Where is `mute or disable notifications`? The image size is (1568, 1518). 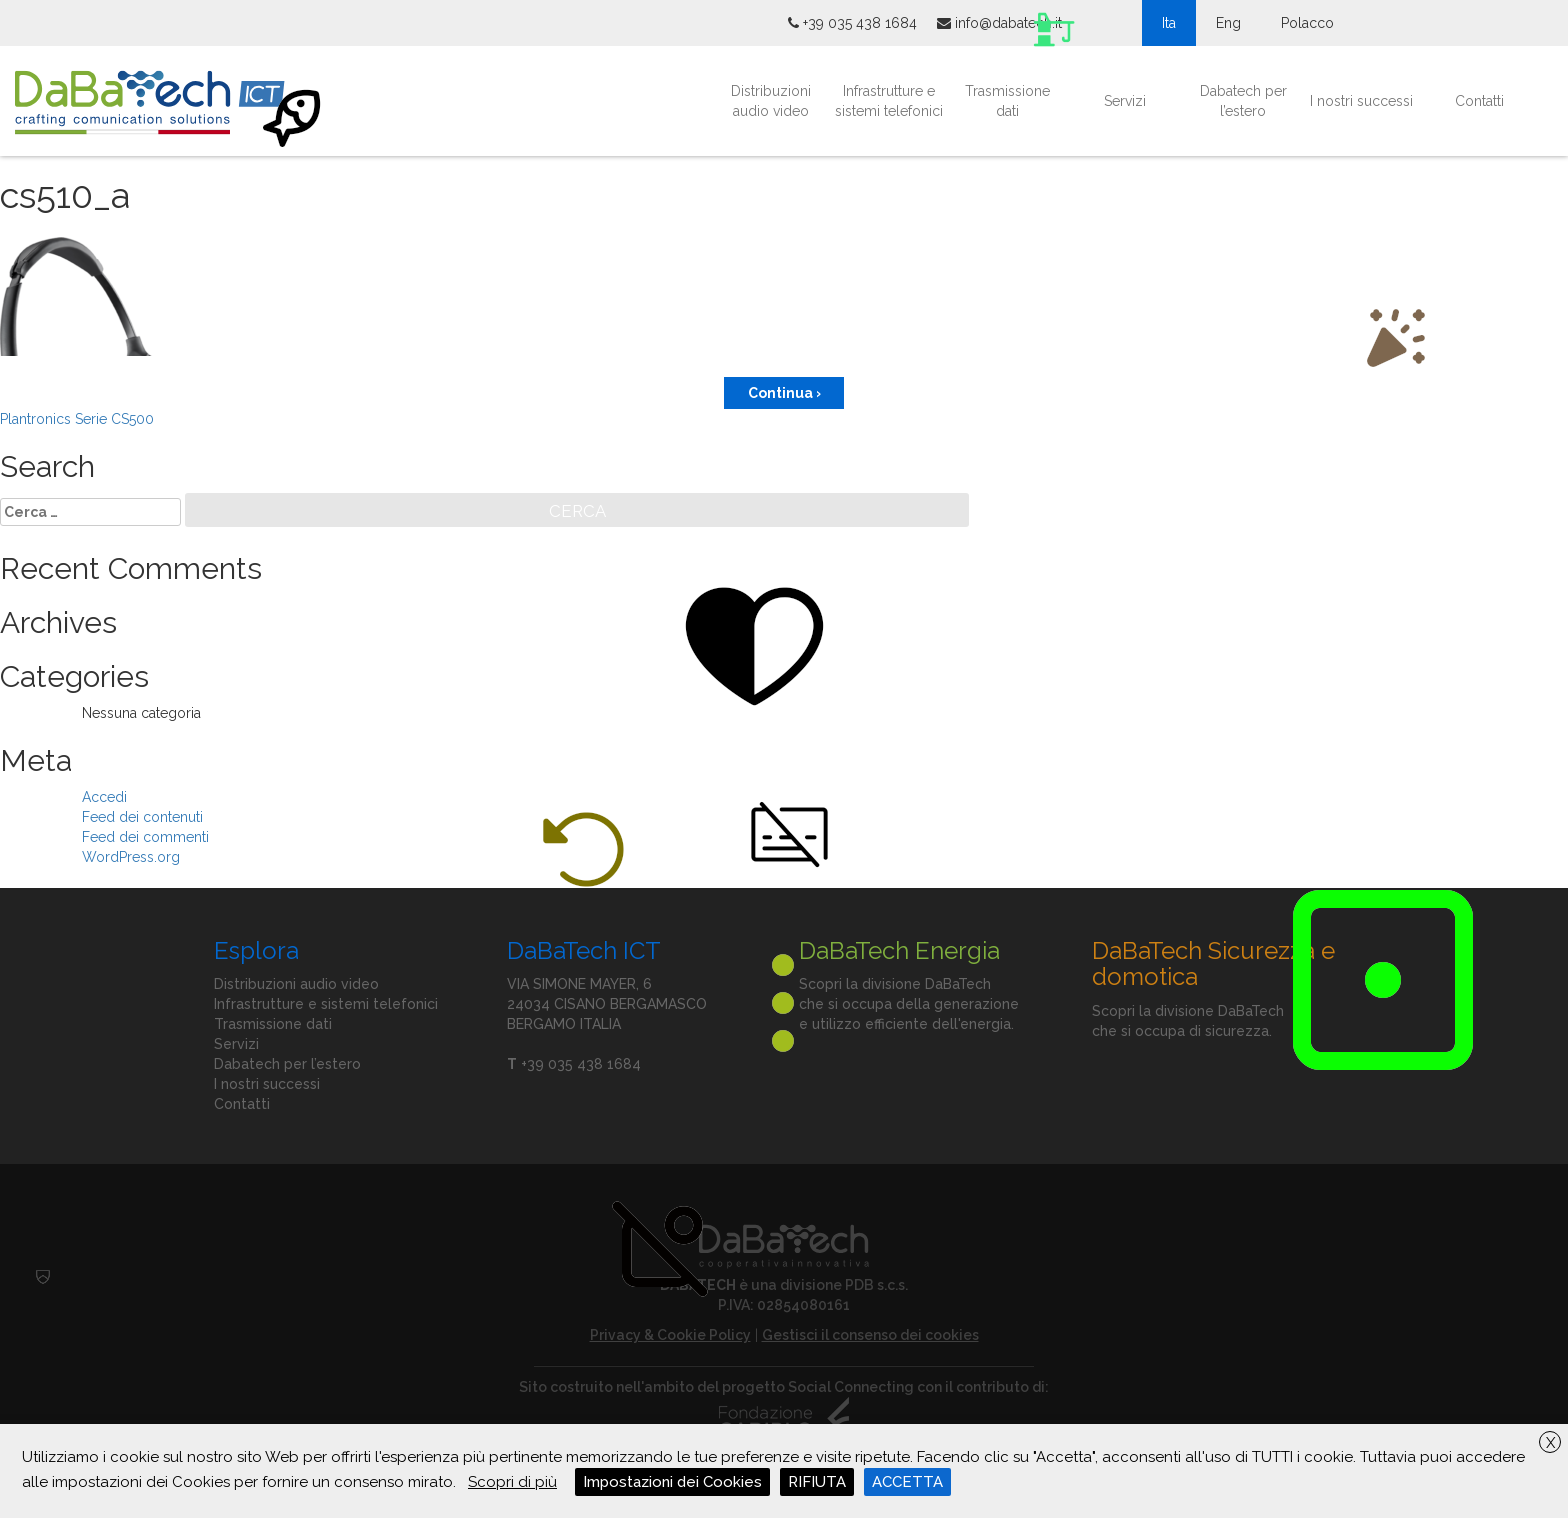
mute or disable notifications is located at coordinates (660, 1249).